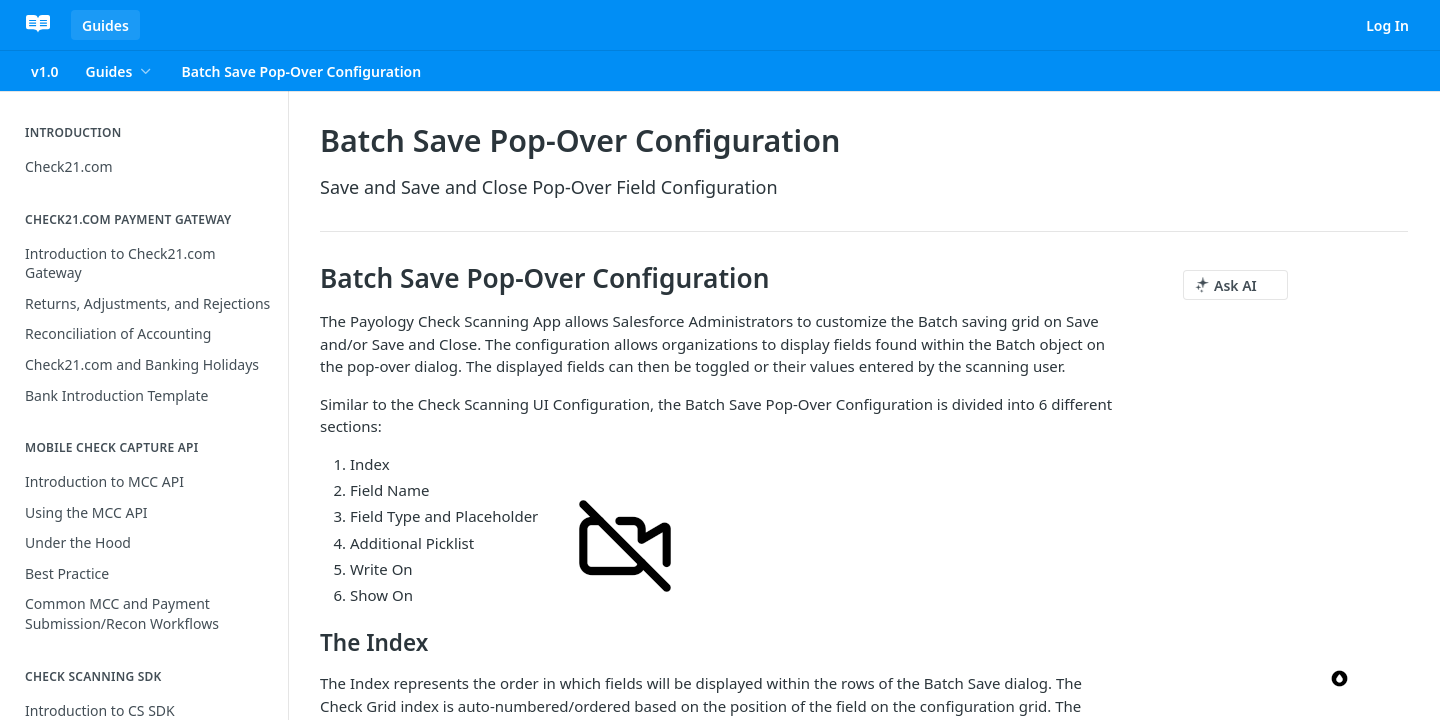 This screenshot has width=1440, height=720. Describe the element at coordinates (1339, 678) in the screenshot. I see `adjust color or ink settings` at that location.